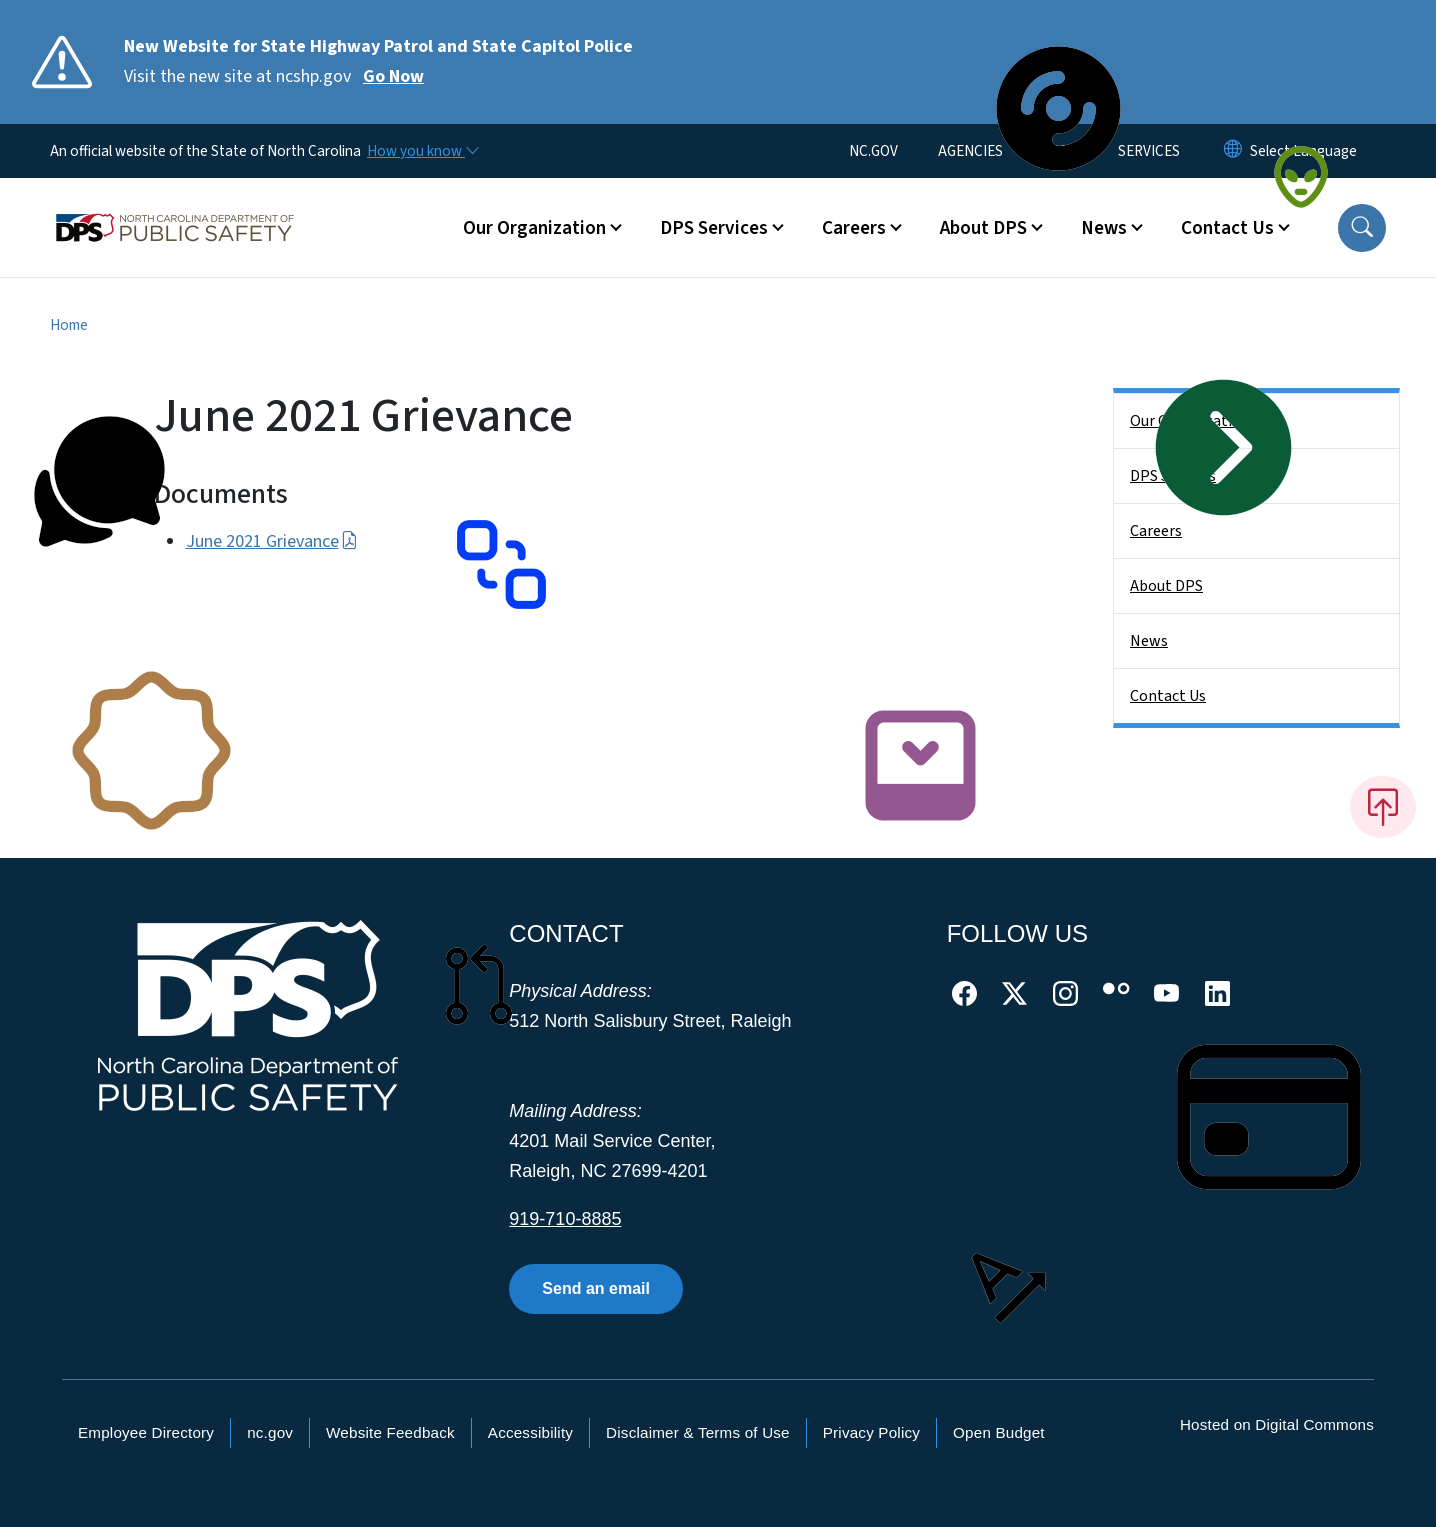 The height and width of the screenshot is (1527, 1436). What do you see at coordinates (501, 564) in the screenshot?
I see `send selected object to back of layer stack` at bounding box center [501, 564].